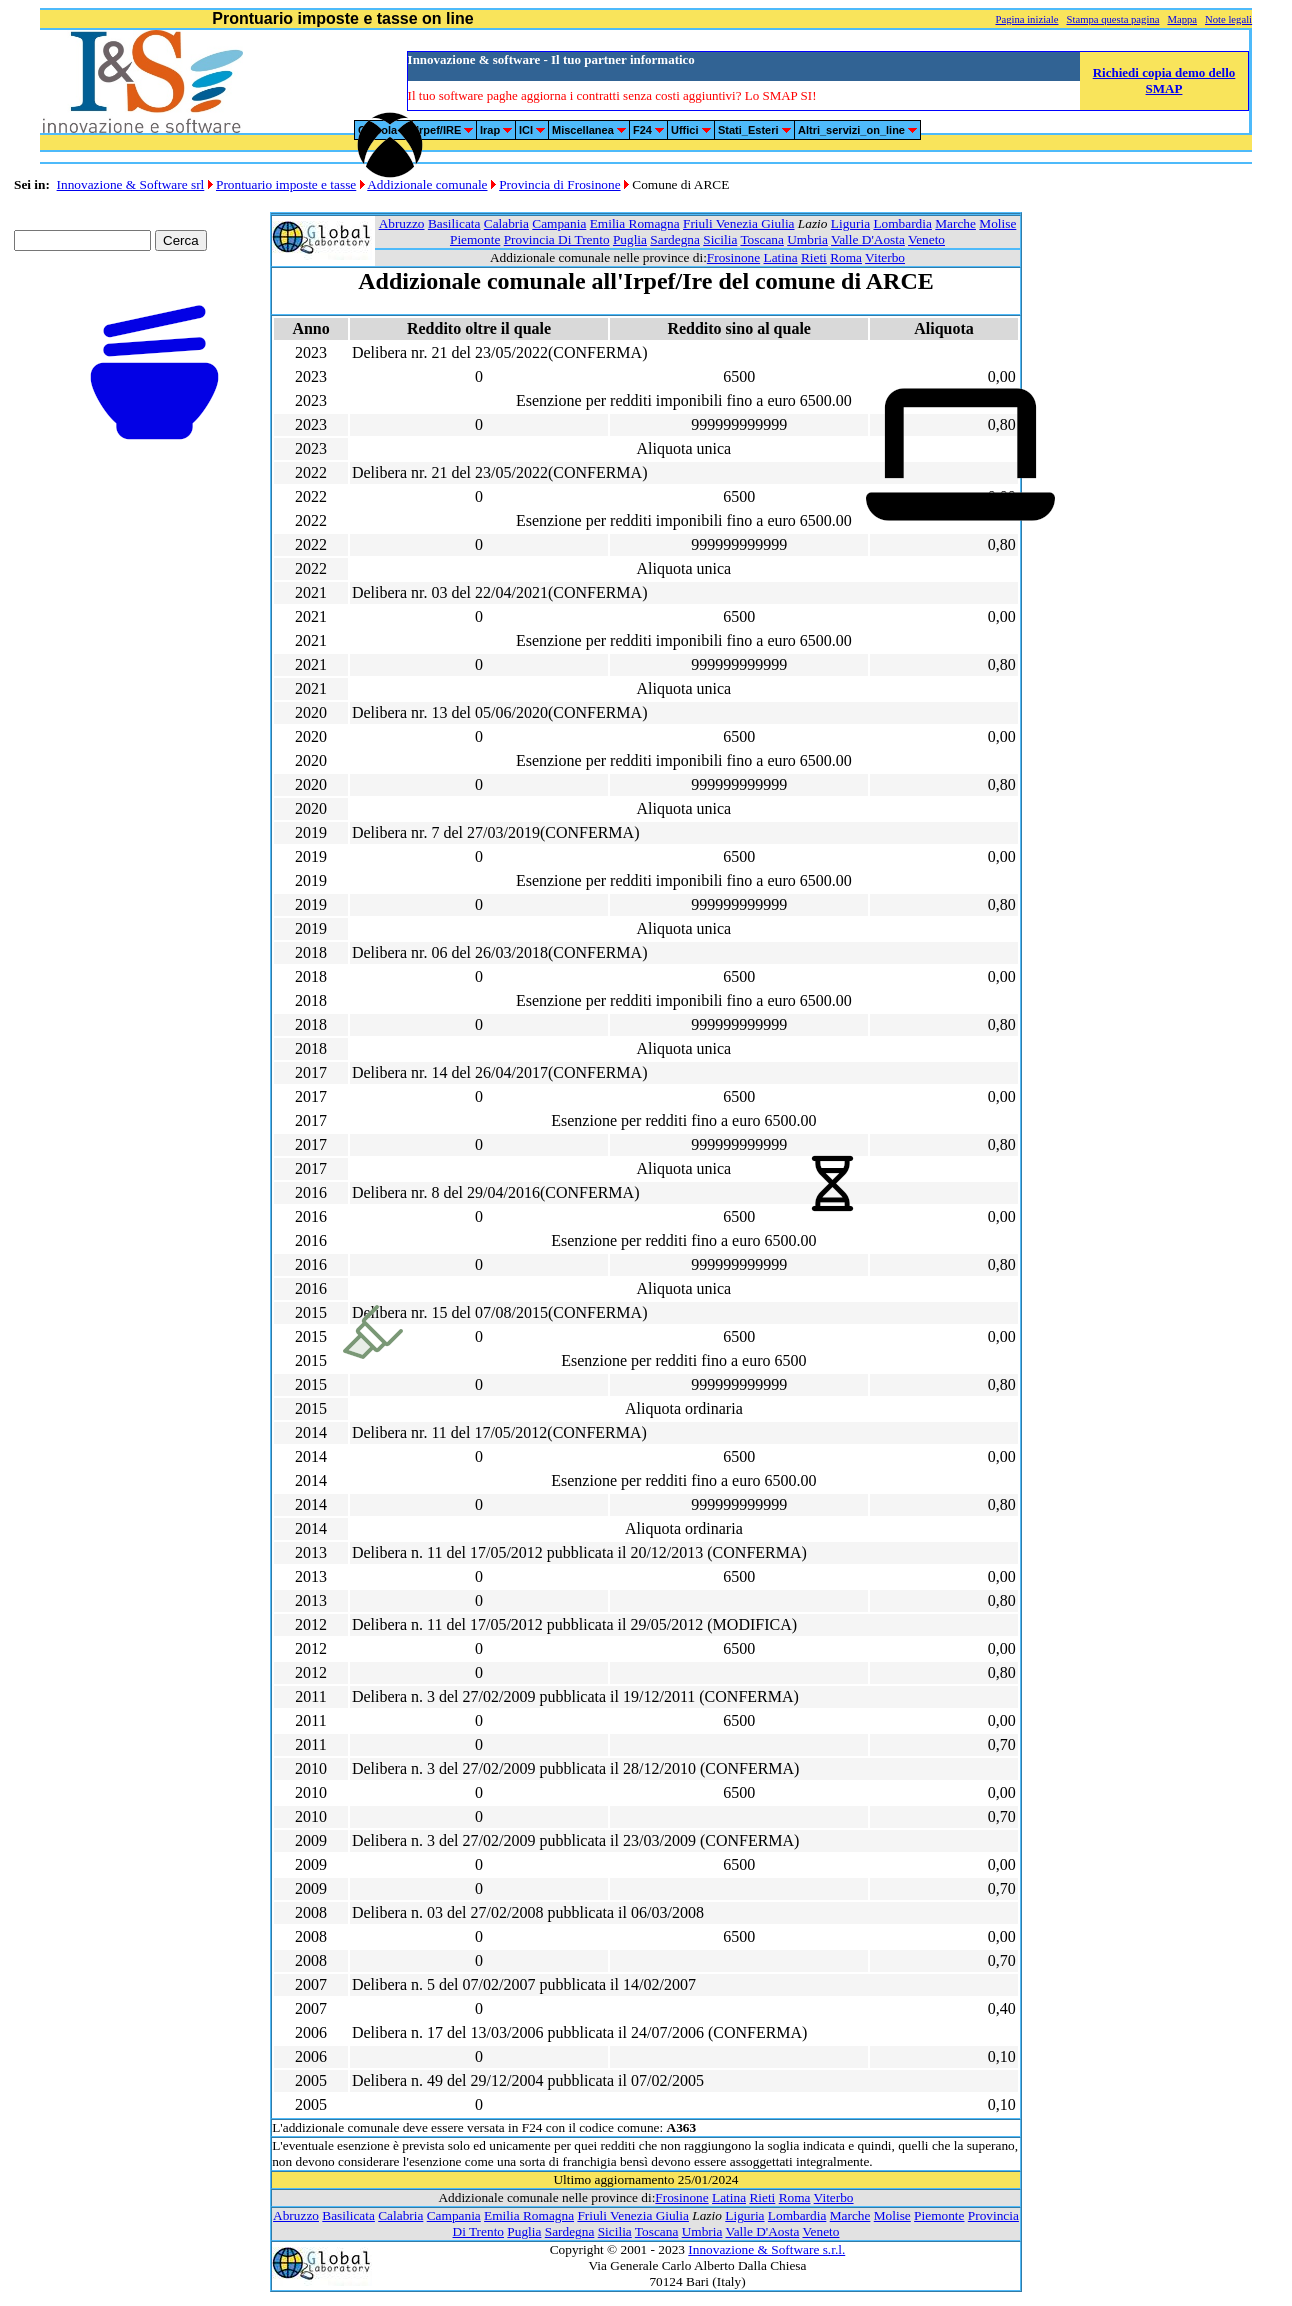 Image resolution: width=1292 pixels, height=2306 pixels. What do you see at coordinates (960, 454) in the screenshot?
I see `switch to desktop view` at bounding box center [960, 454].